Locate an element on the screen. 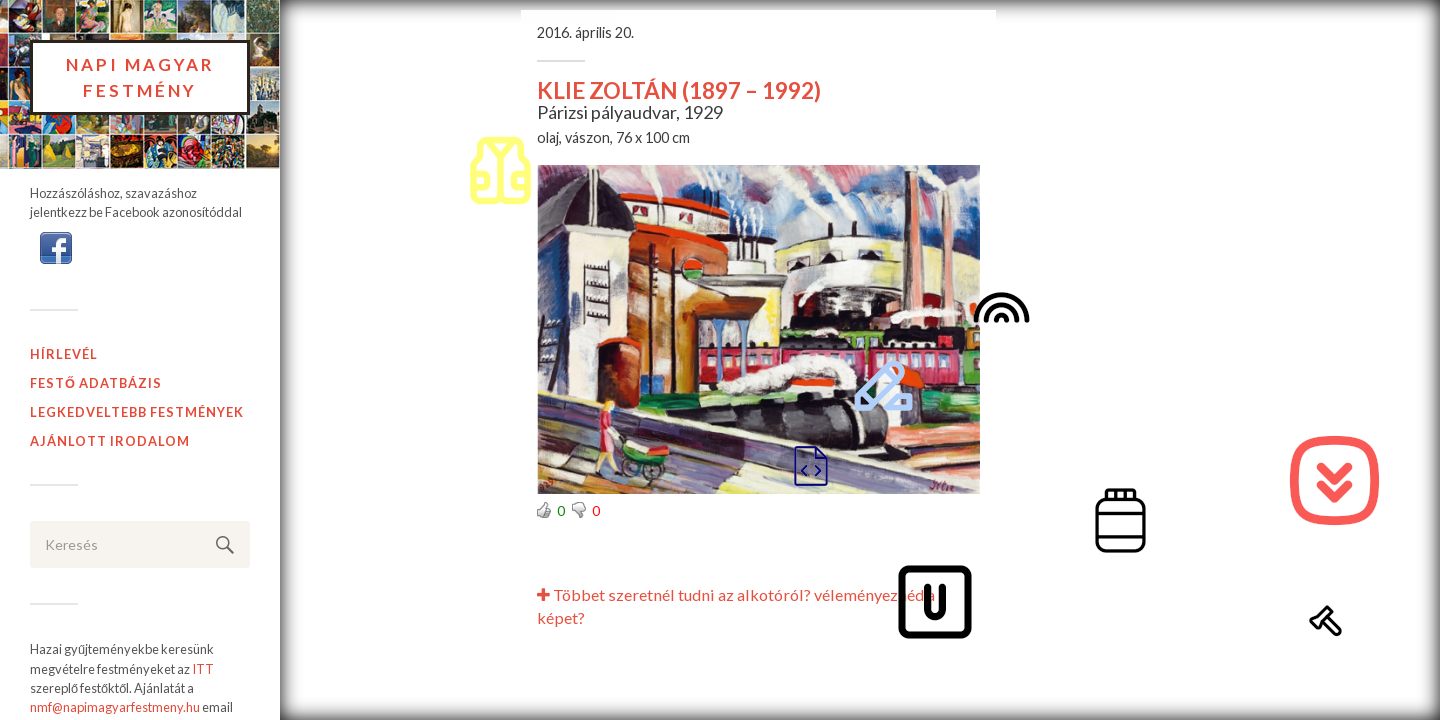 This screenshot has width=1440, height=720. view or manage labeled containers is located at coordinates (1120, 520).